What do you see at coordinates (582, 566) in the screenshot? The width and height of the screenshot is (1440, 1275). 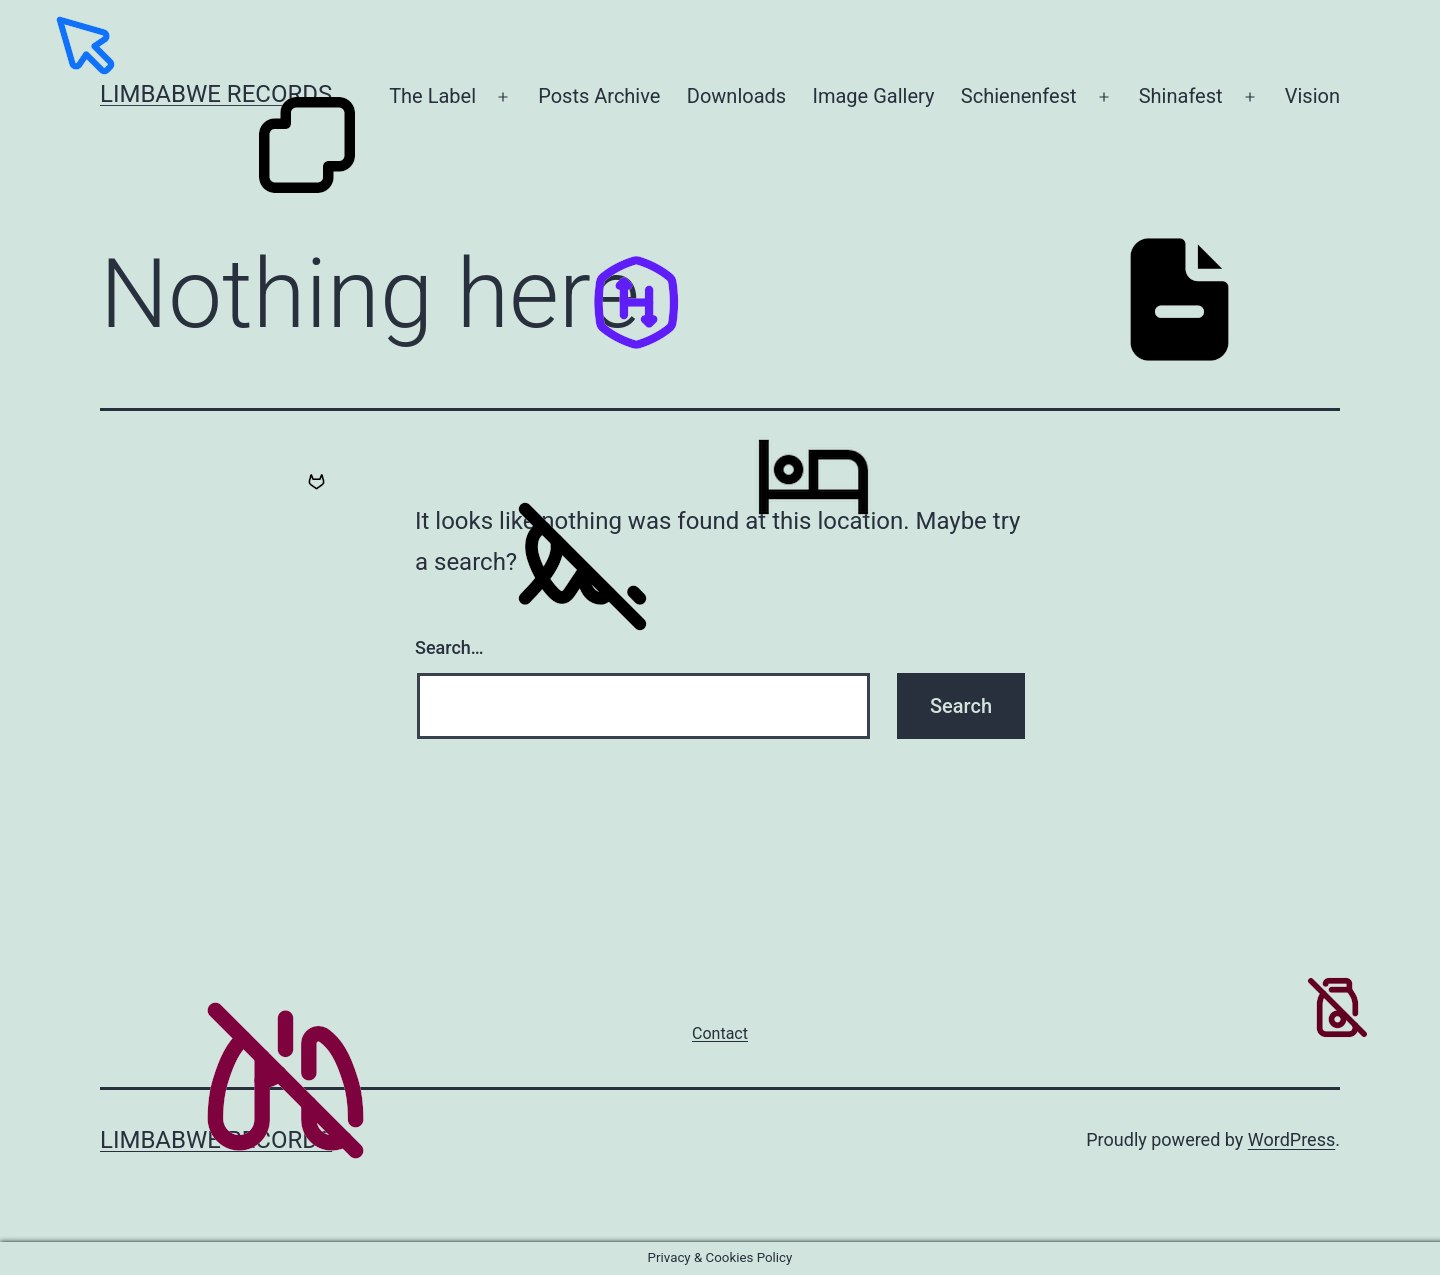 I see `signature feature disabled` at bounding box center [582, 566].